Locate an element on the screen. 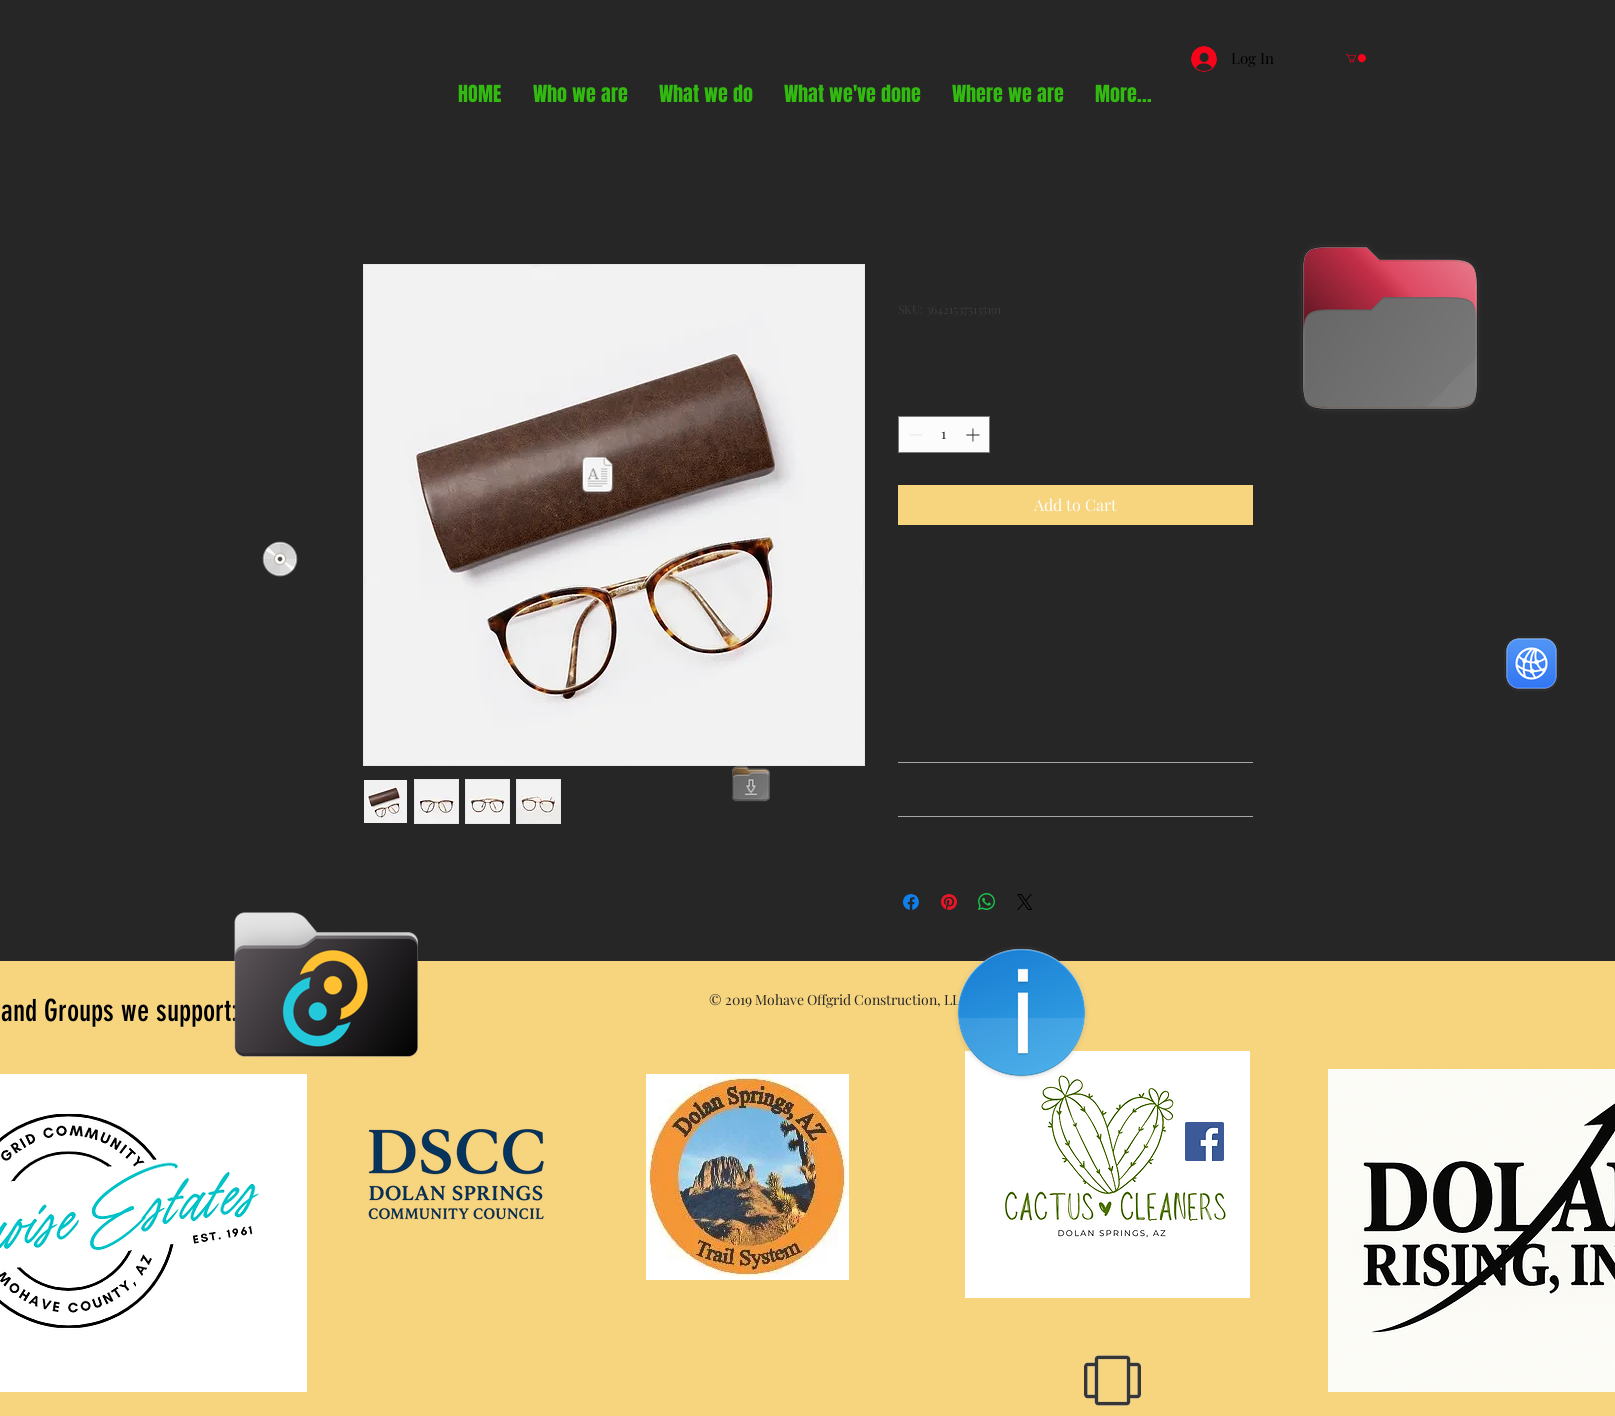 This screenshot has width=1615, height=1416. indicates informational message or status is located at coordinates (1021, 1012).